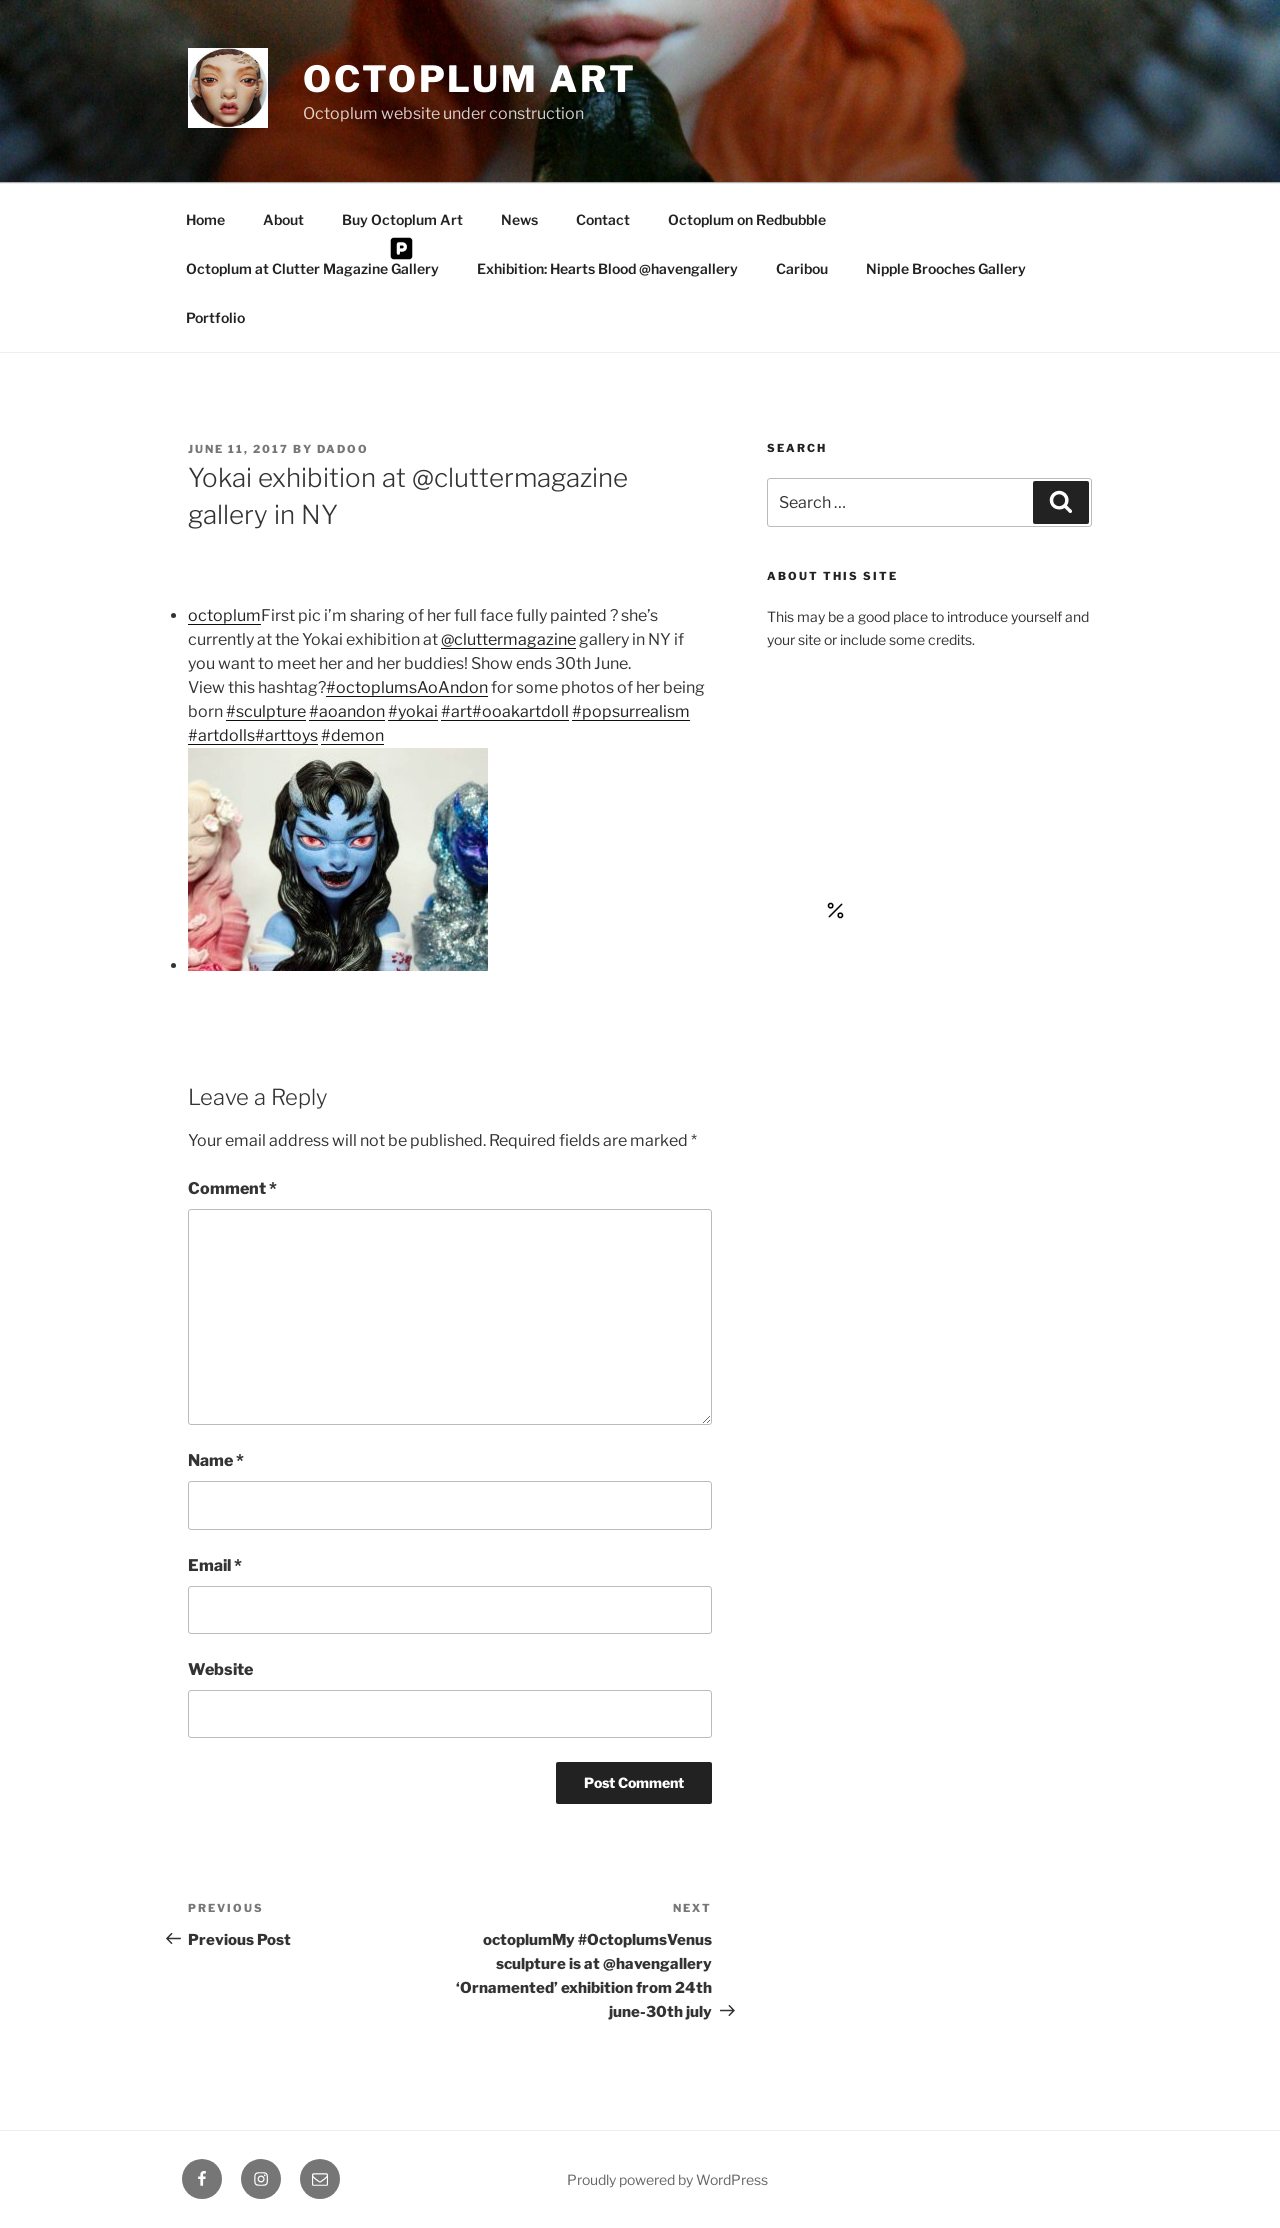  Describe the element at coordinates (401, 248) in the screenshot. I see `find nearby parking locations` at that location.